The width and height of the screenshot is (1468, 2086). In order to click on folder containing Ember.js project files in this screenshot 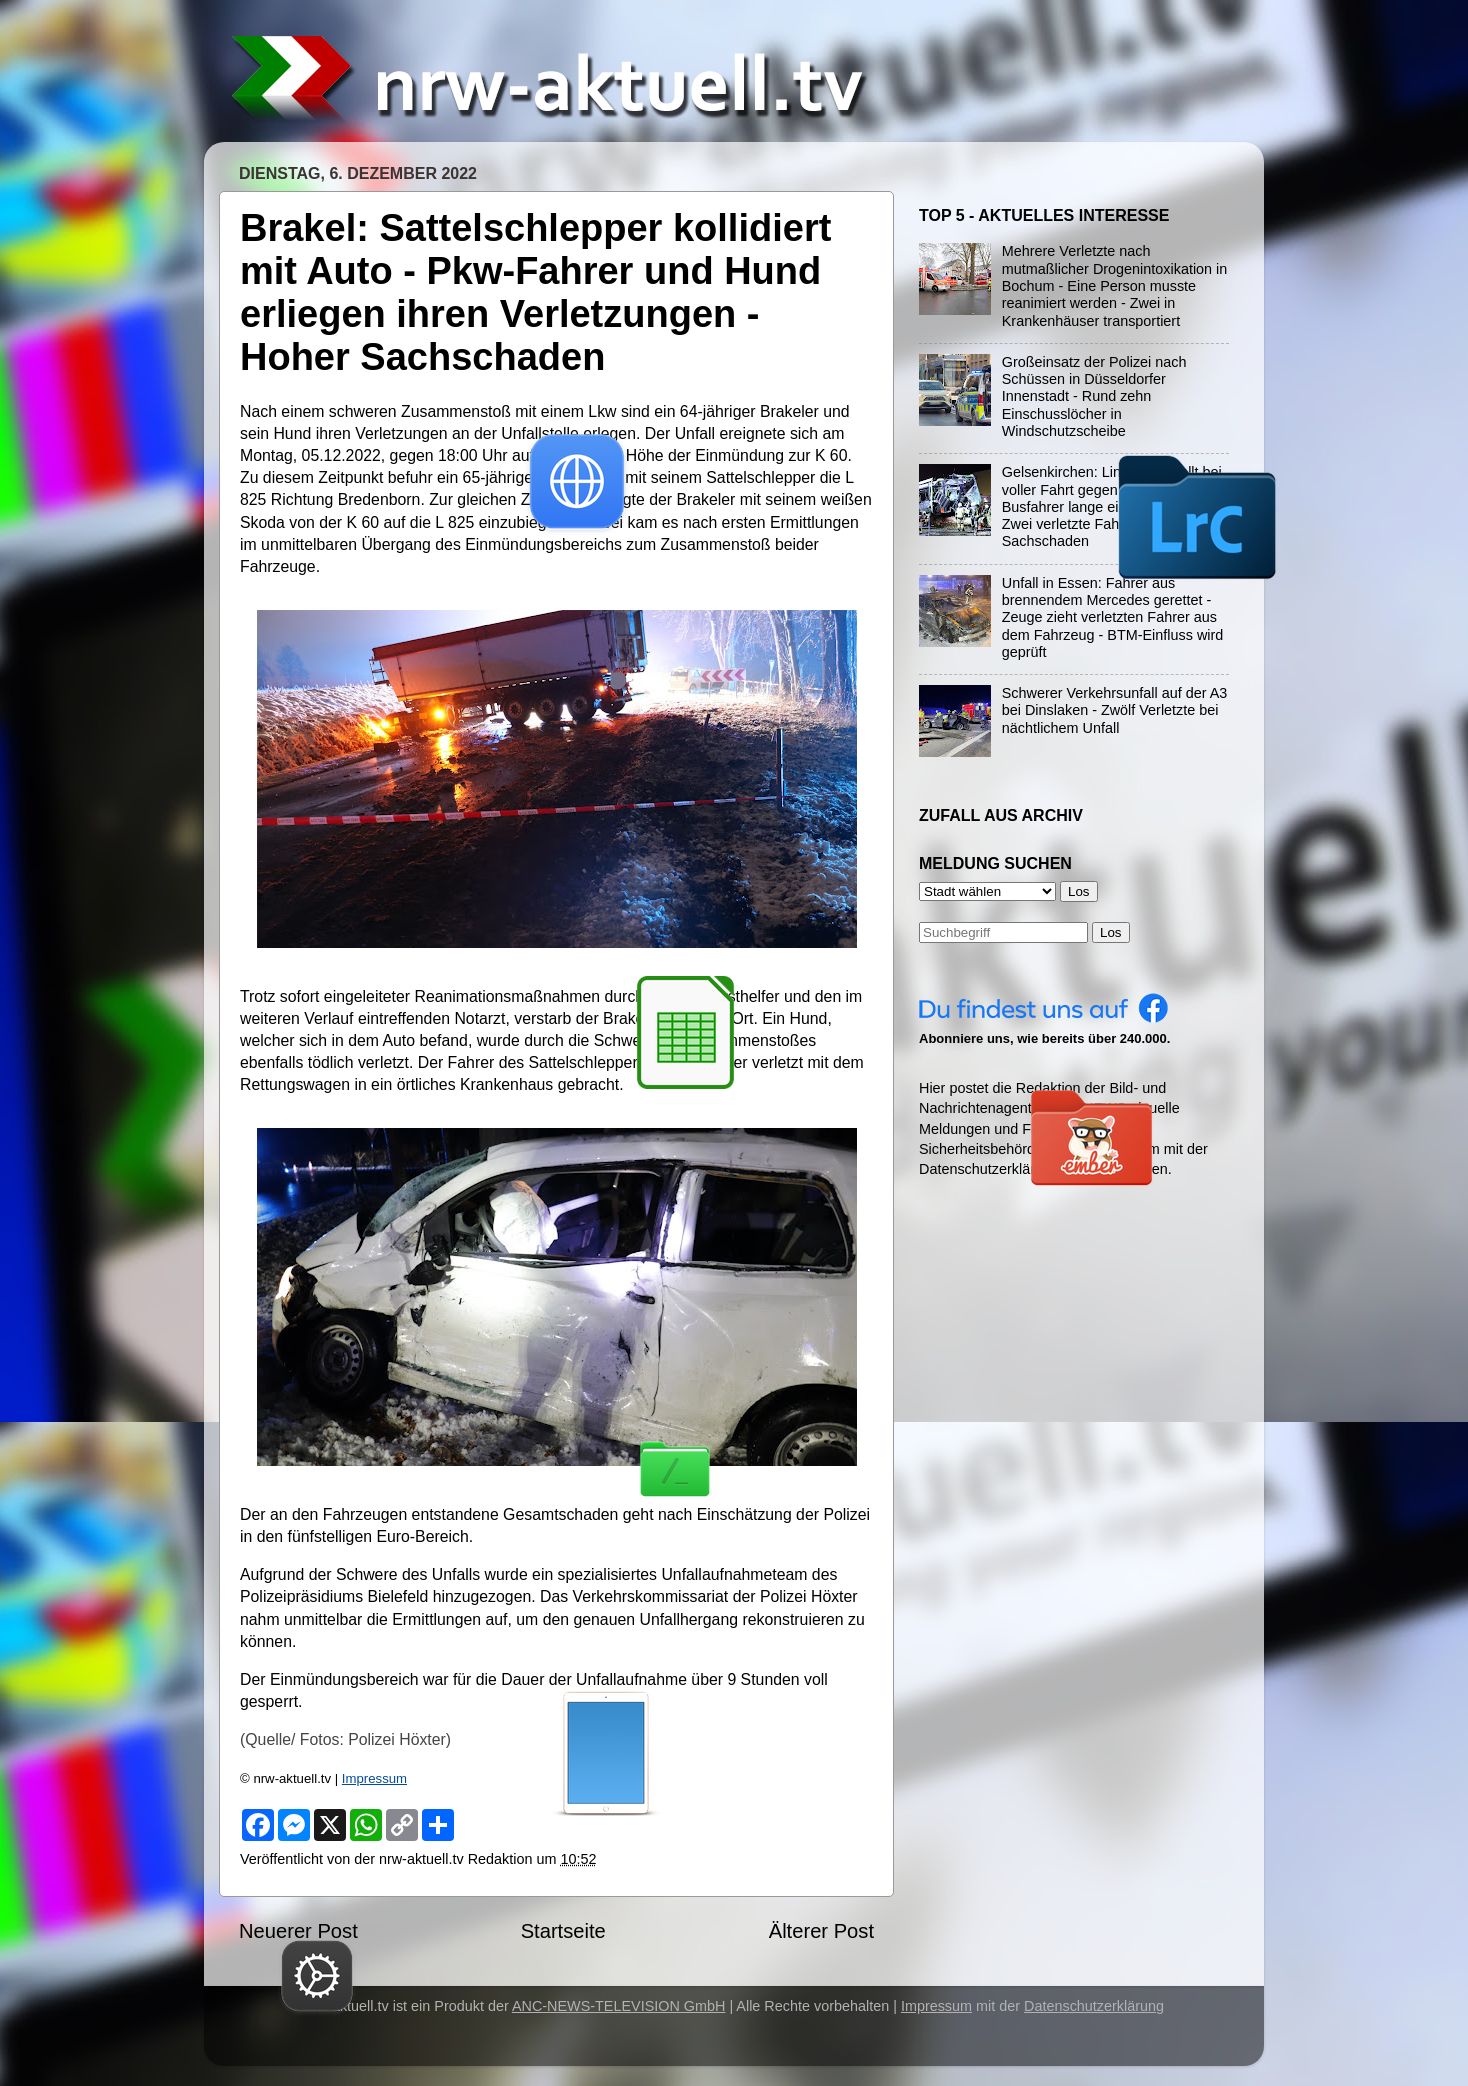, I will do `click(1091, 1141)`.